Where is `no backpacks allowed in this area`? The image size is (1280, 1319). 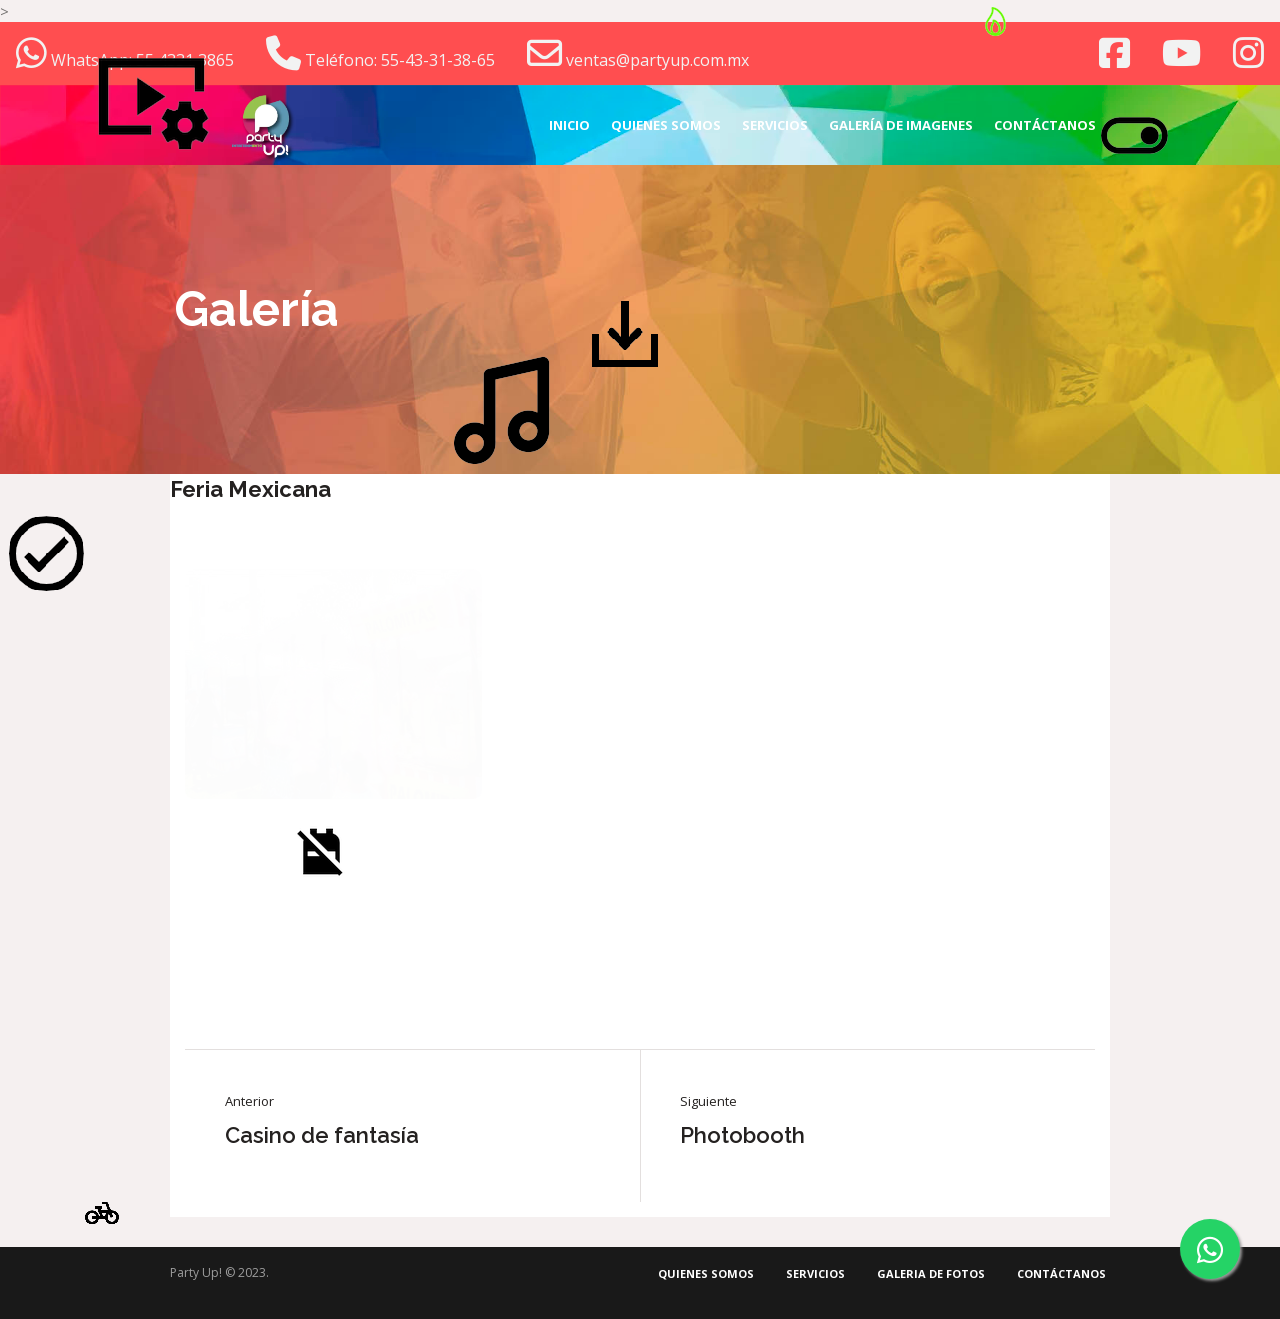 no backpacks allowed in this area is located at coordinates (321, 851).